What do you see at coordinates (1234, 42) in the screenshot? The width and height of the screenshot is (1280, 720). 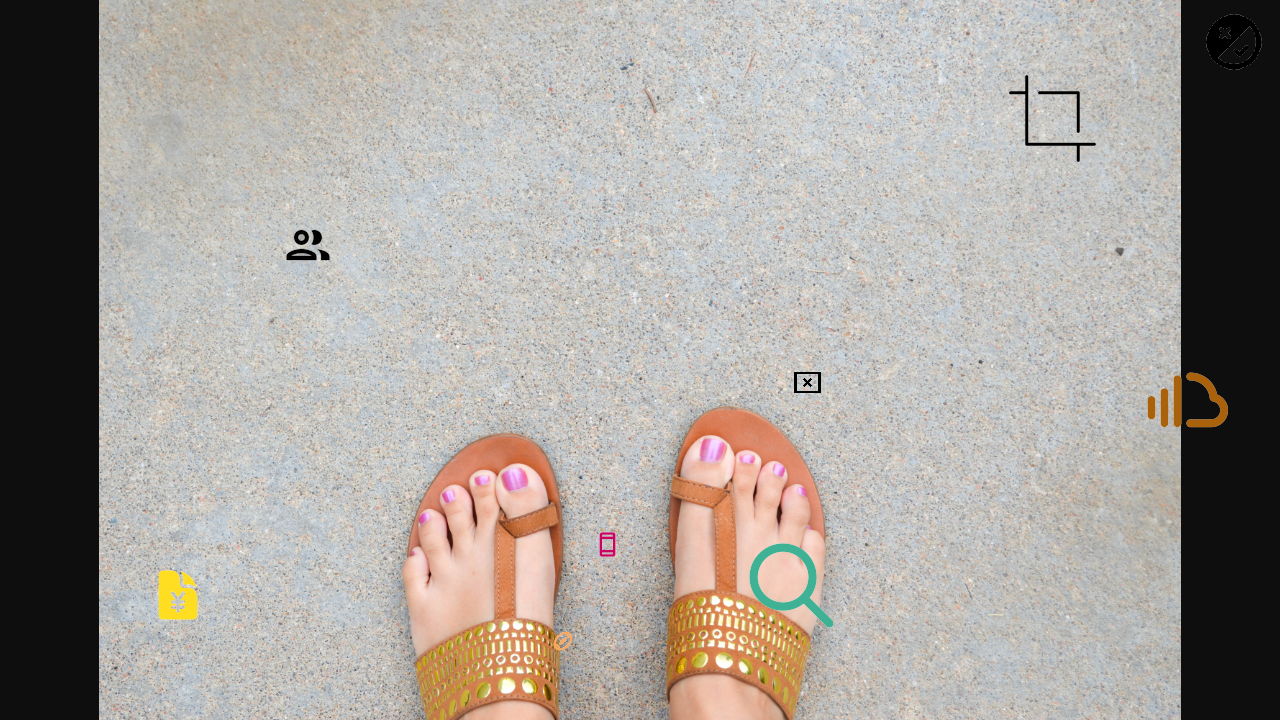 I see `indicates an unstable or inconsistent status` at bounding box center [1234, 42].